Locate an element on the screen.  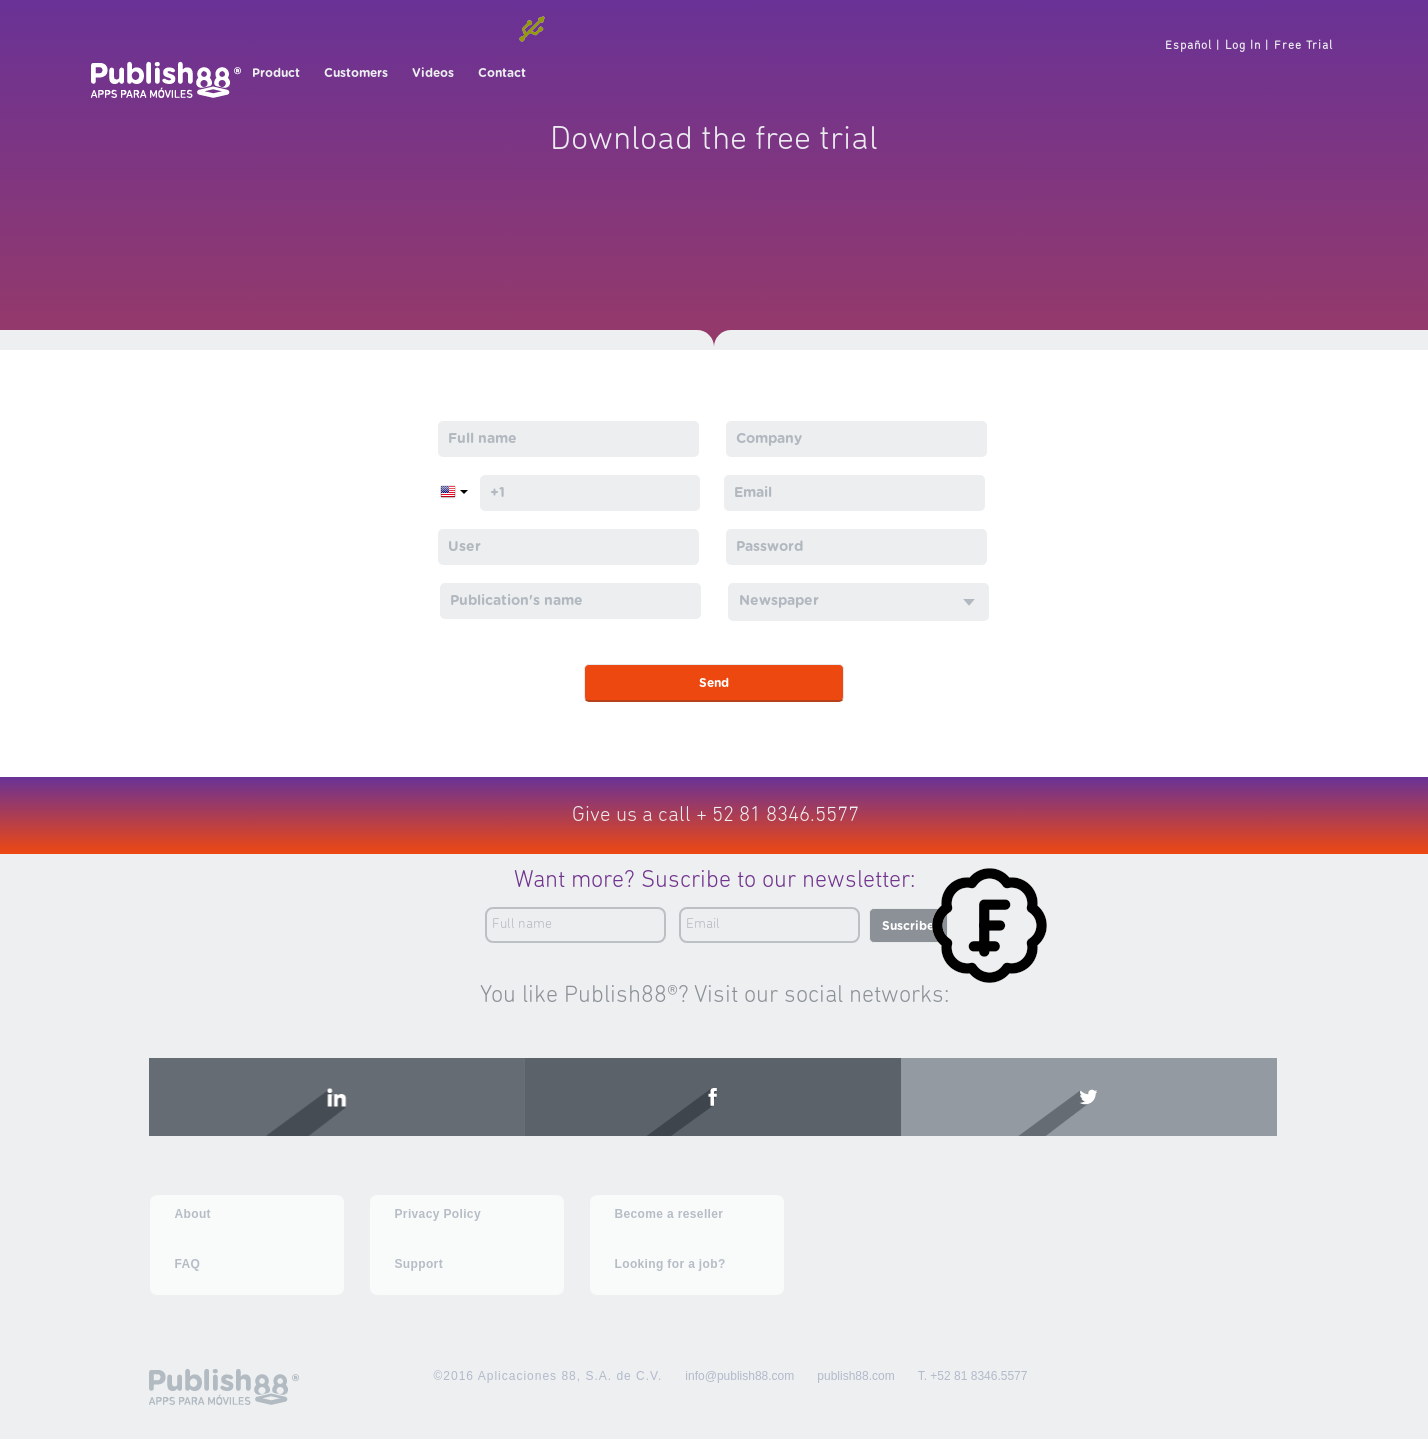
connect a USB device is located at coordinates (532, 29).